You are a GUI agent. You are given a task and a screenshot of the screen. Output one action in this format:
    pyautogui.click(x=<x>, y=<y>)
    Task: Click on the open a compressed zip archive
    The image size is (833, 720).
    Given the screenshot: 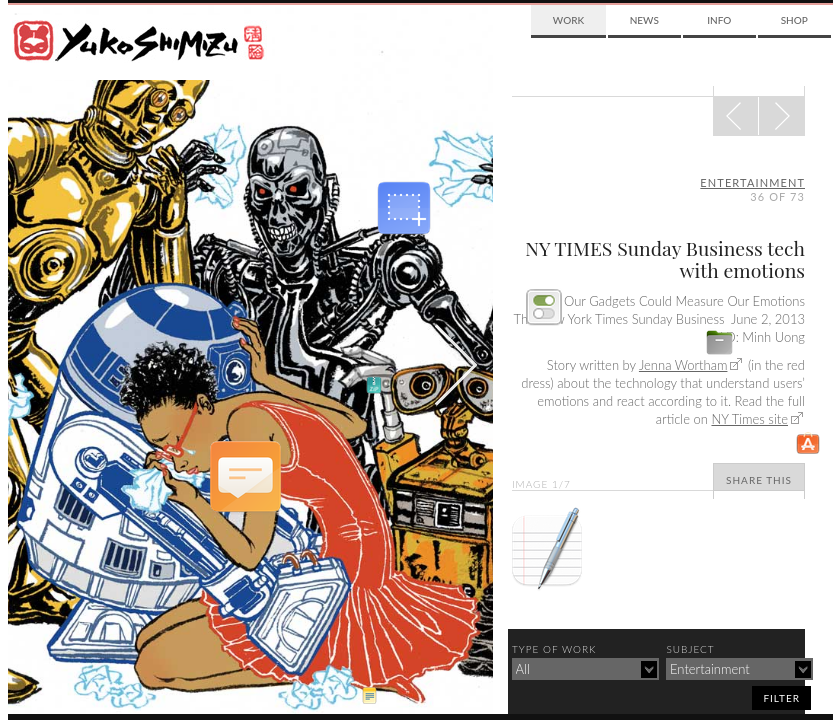 What is the action you would take?
    pyautogui.click(x=374, y=385)
    